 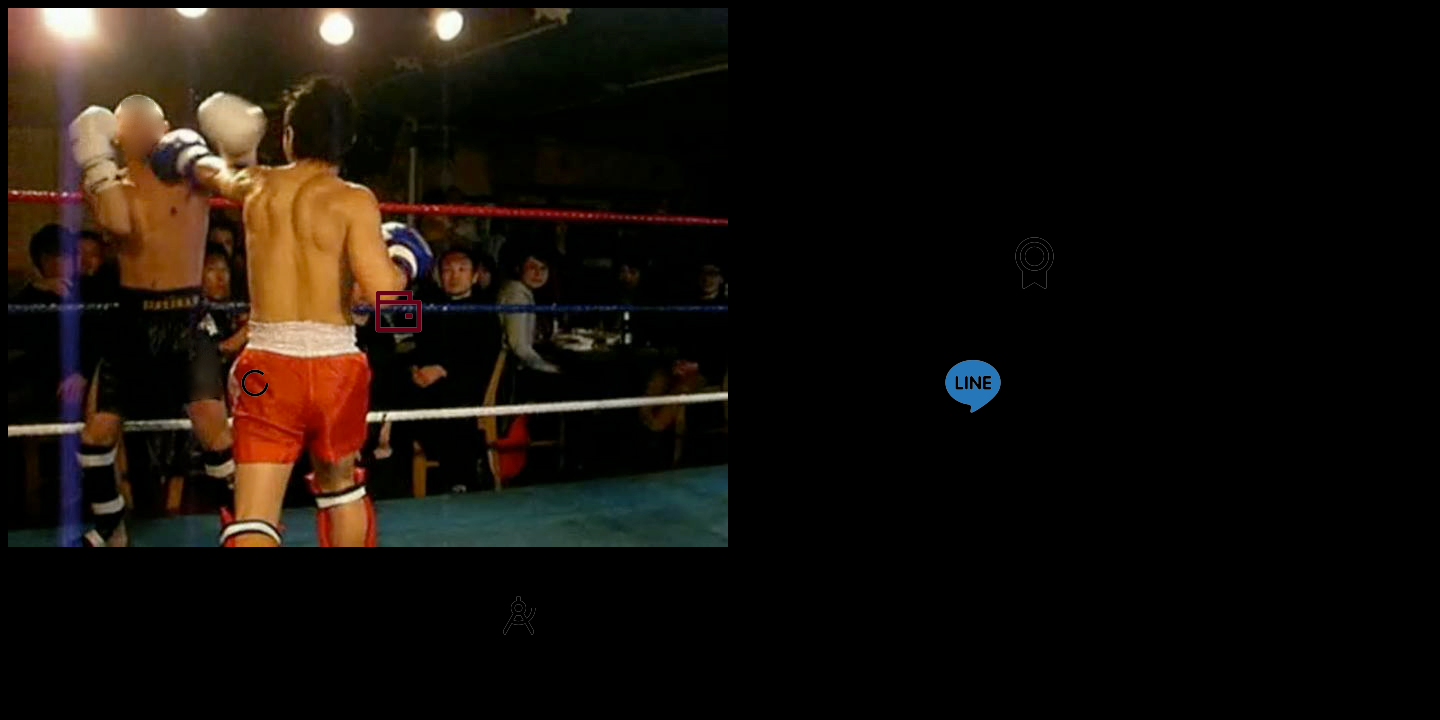 What do you see at coordinates (398, 311) in the screenshot?
I see `access your wallet or payment methods` at bounding box center [398, 311].